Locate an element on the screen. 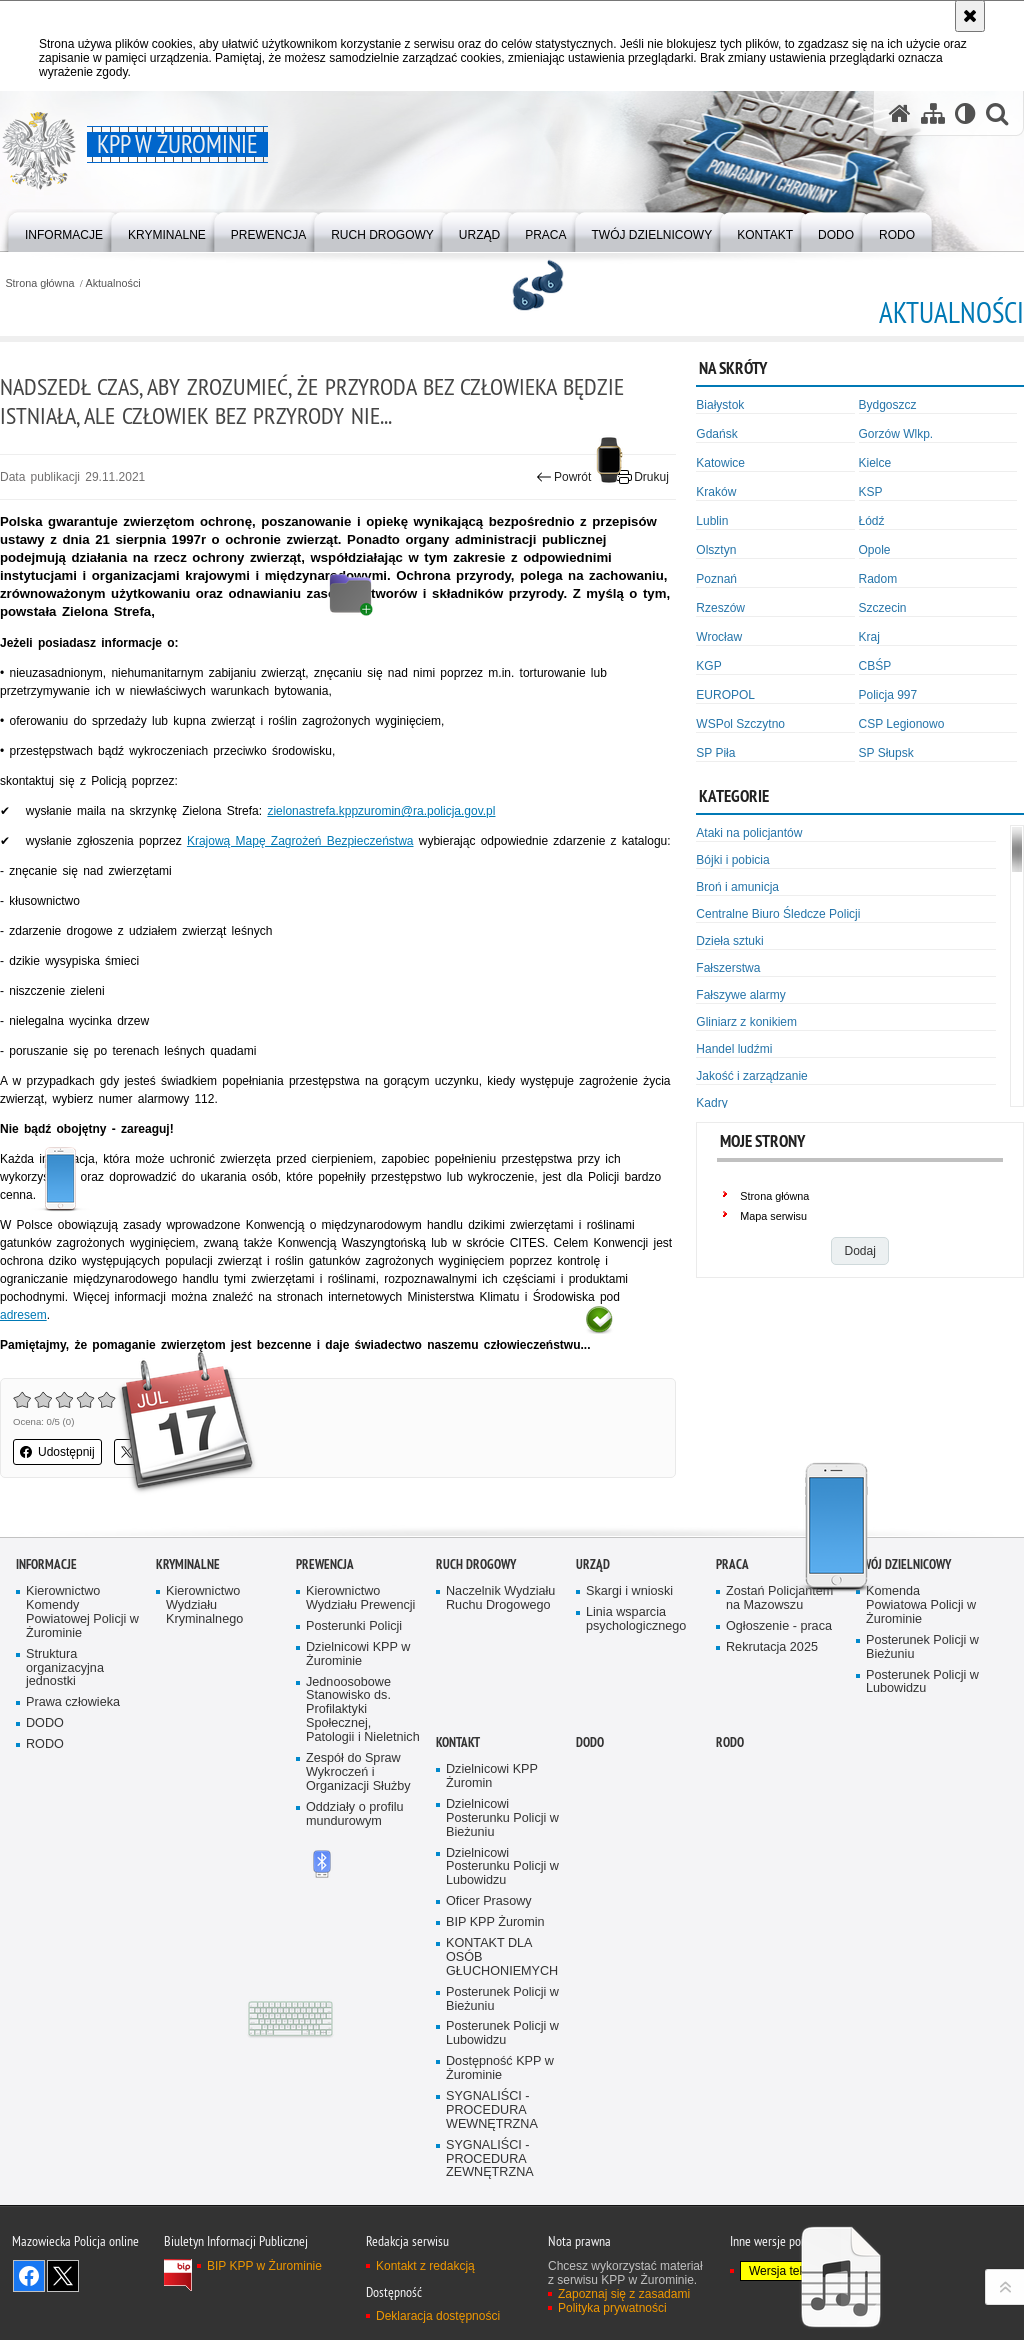 The width and height of the screenshot is (1024, 2340). a connected bluetooth device is located at coordinates (322, 1864).